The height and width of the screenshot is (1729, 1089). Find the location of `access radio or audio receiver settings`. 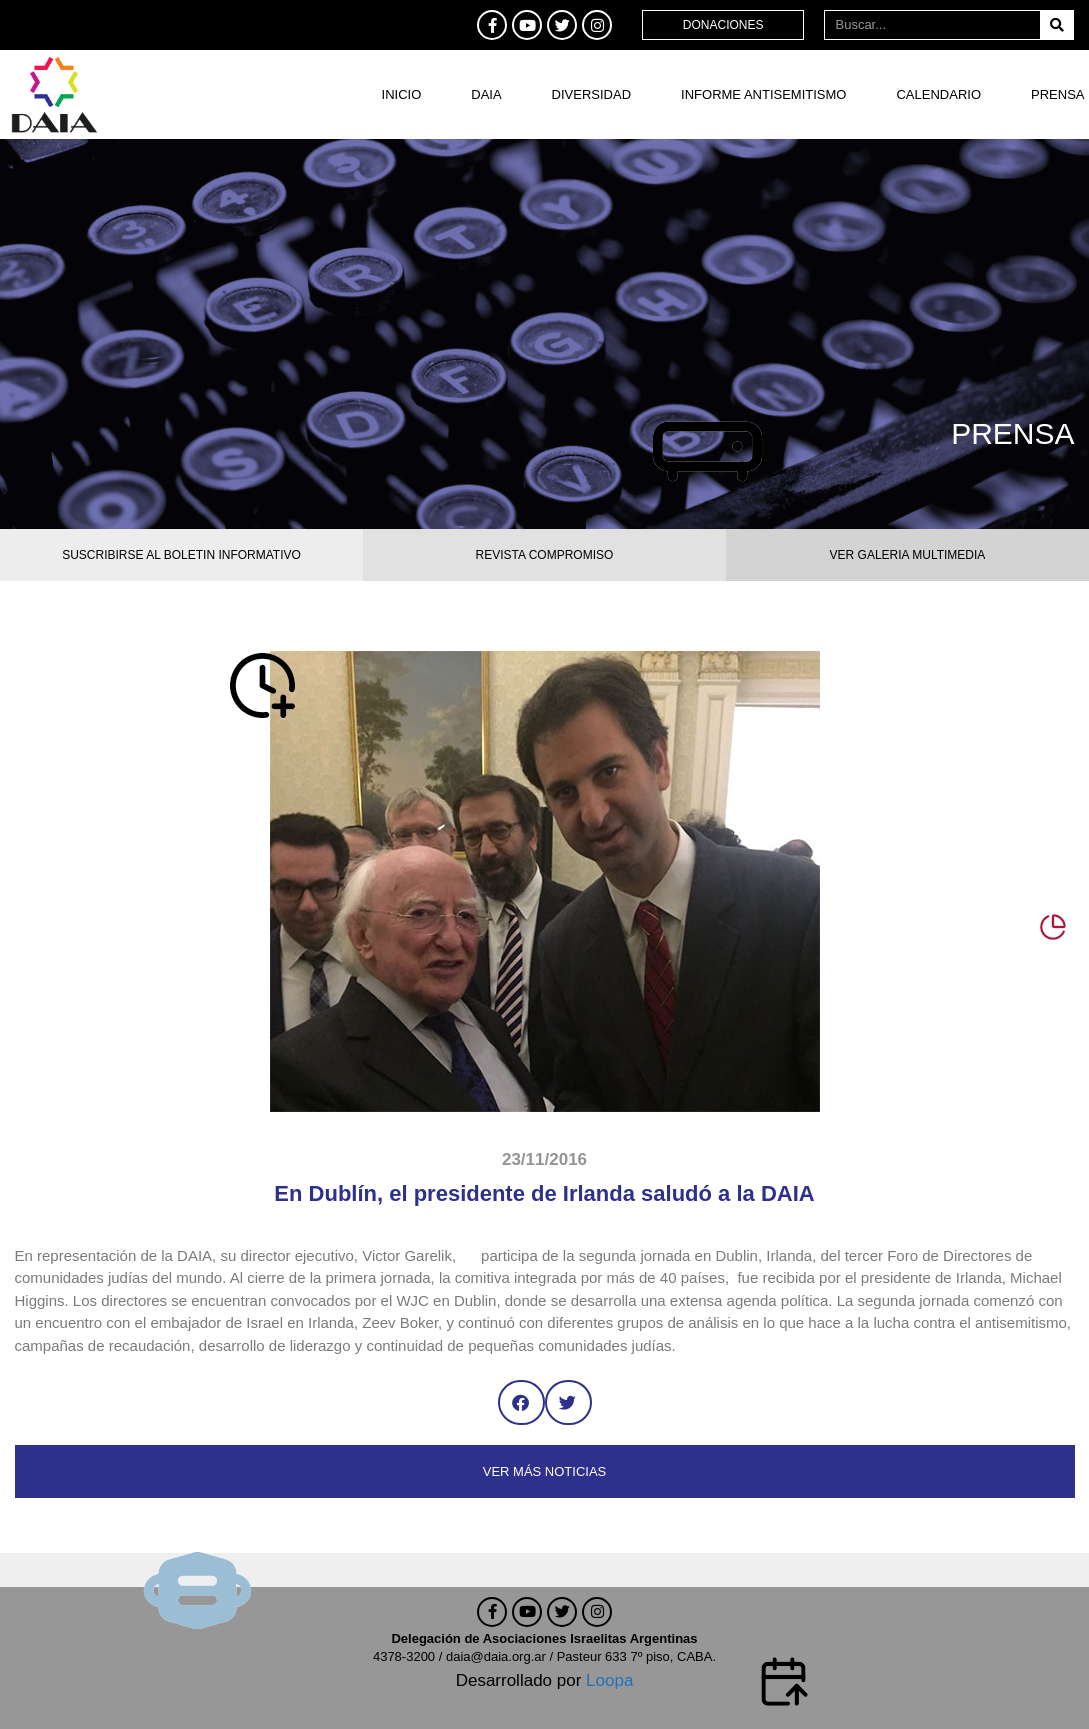

access radio or audio receiver settings is located at coordinates (707, 446).